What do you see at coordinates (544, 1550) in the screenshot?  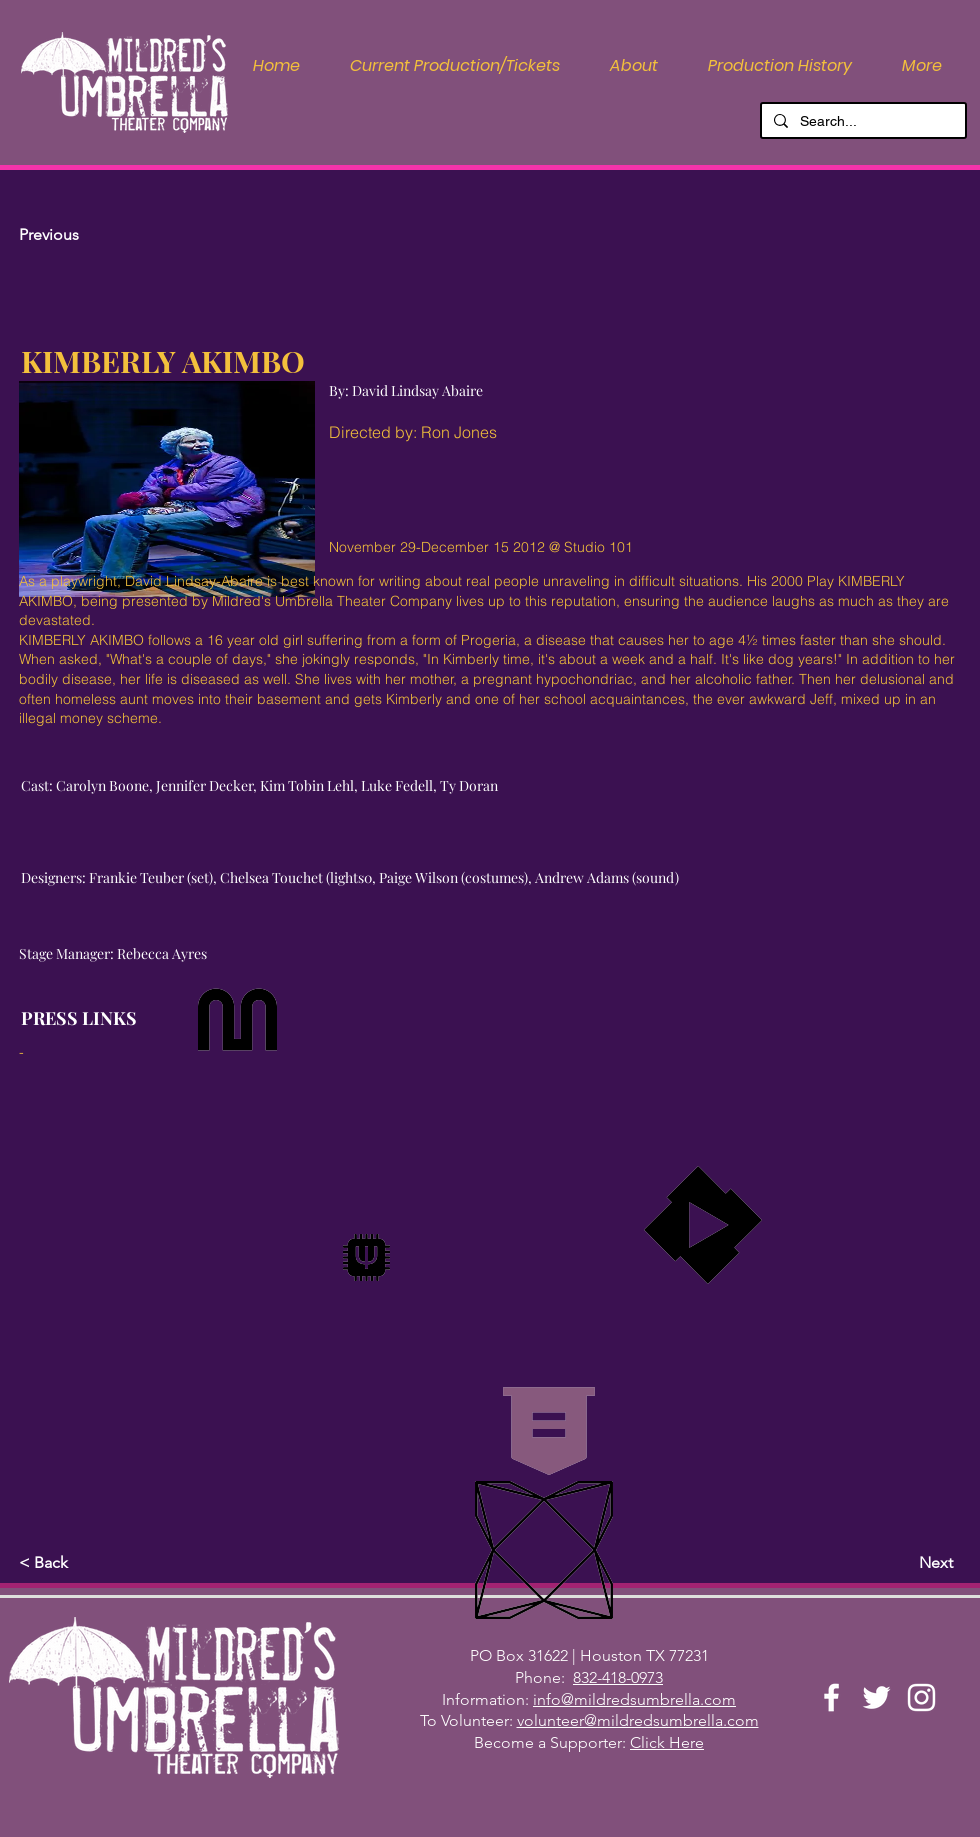 I see `haxe programming language logo` at bounding box center [544, 1550].